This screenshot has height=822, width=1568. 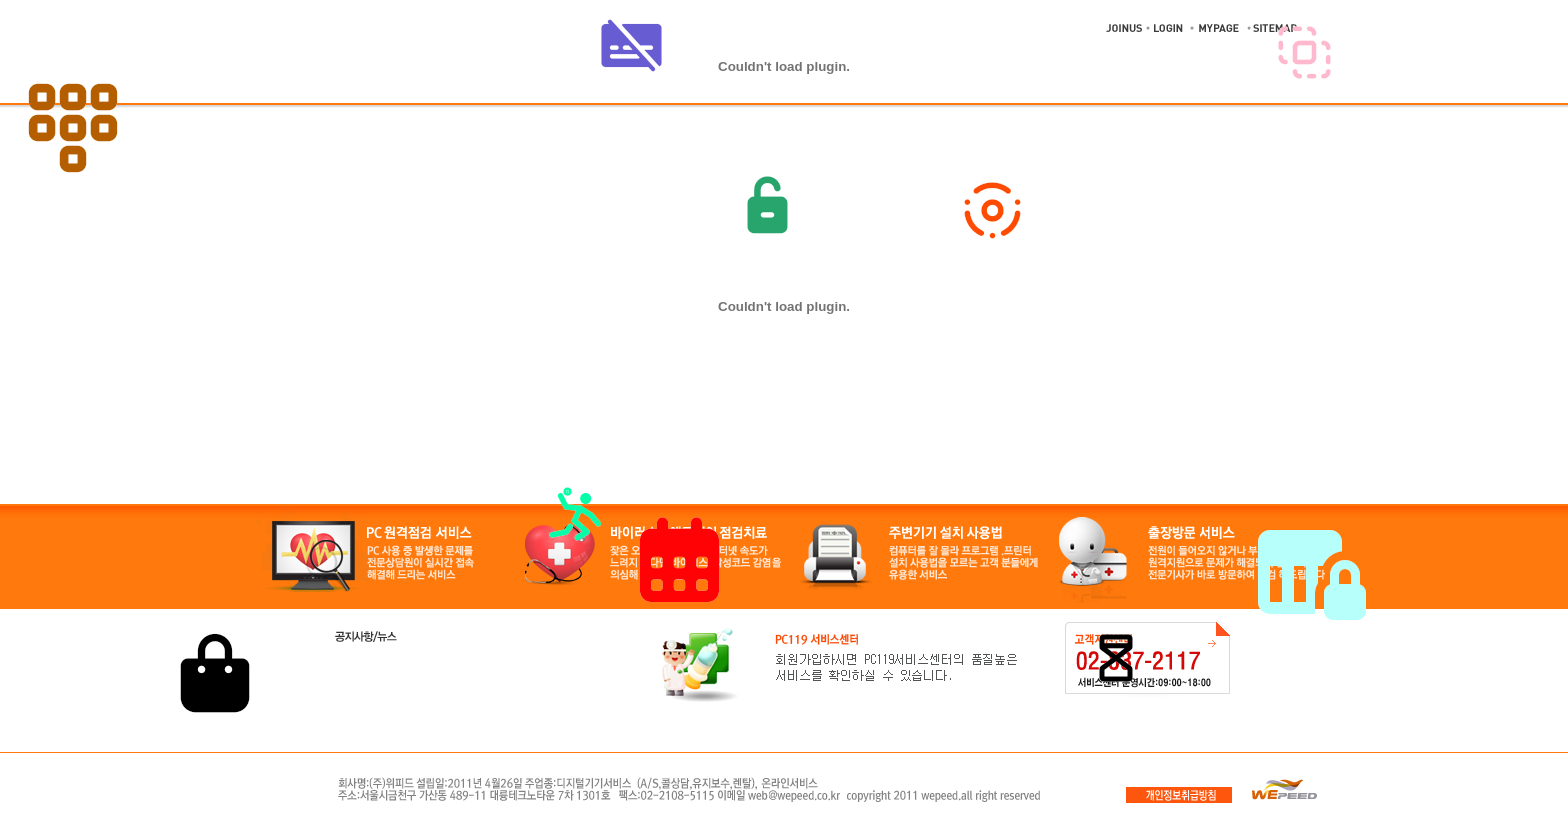 What do you see at coordinates (679, 562) in the screenshot?
I see `view calendar with scheduled events` at bounding box center [679, 562].